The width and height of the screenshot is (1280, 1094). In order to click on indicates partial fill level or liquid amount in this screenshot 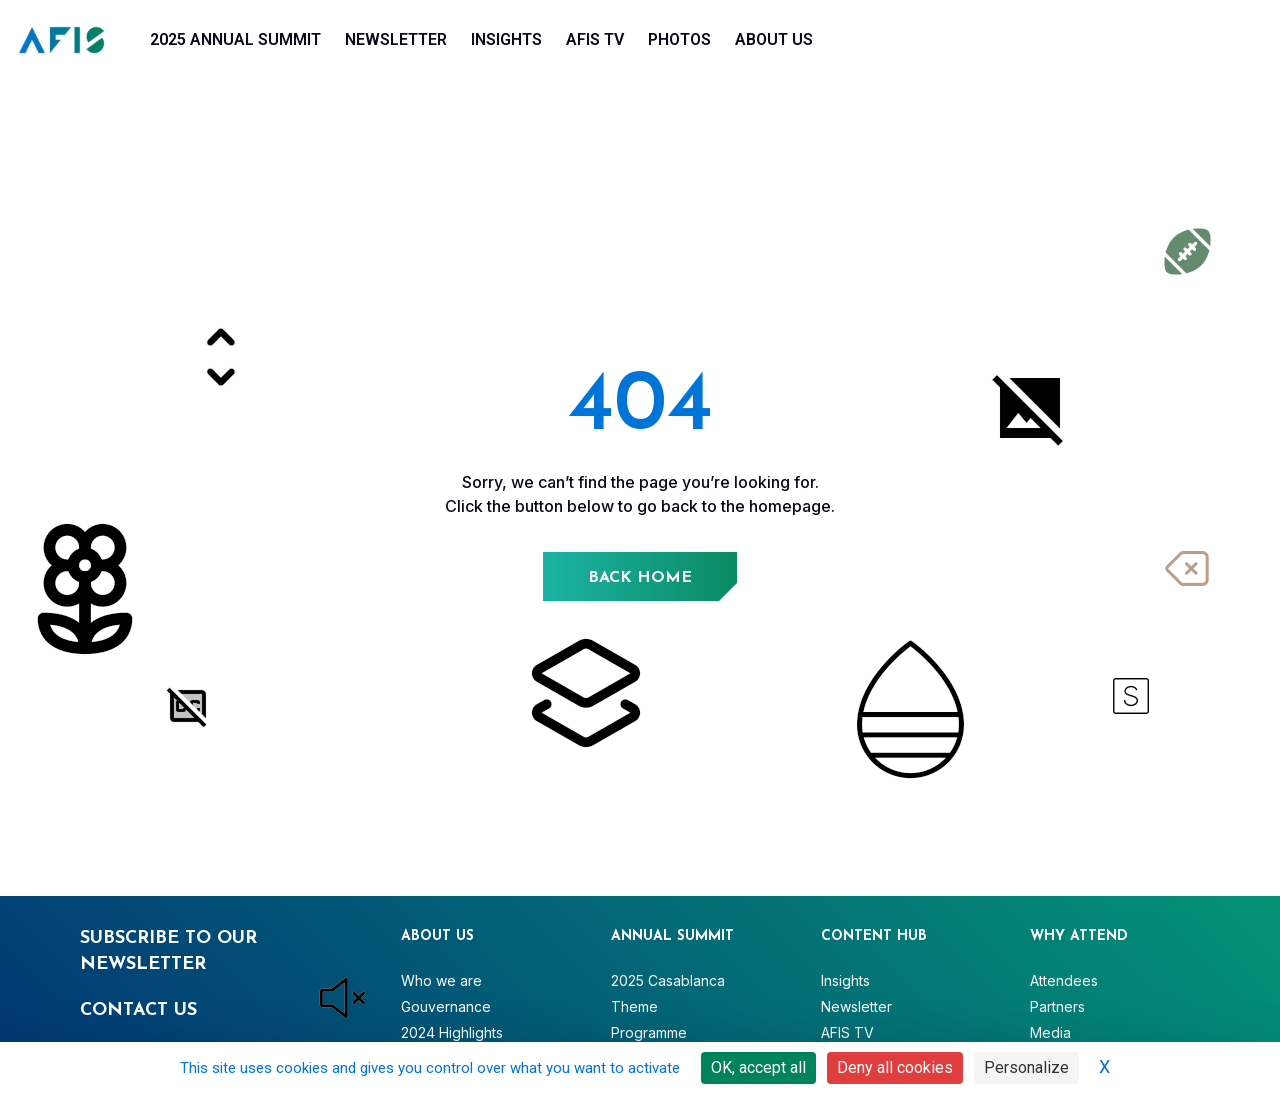, I will do `click(910, 714)`.